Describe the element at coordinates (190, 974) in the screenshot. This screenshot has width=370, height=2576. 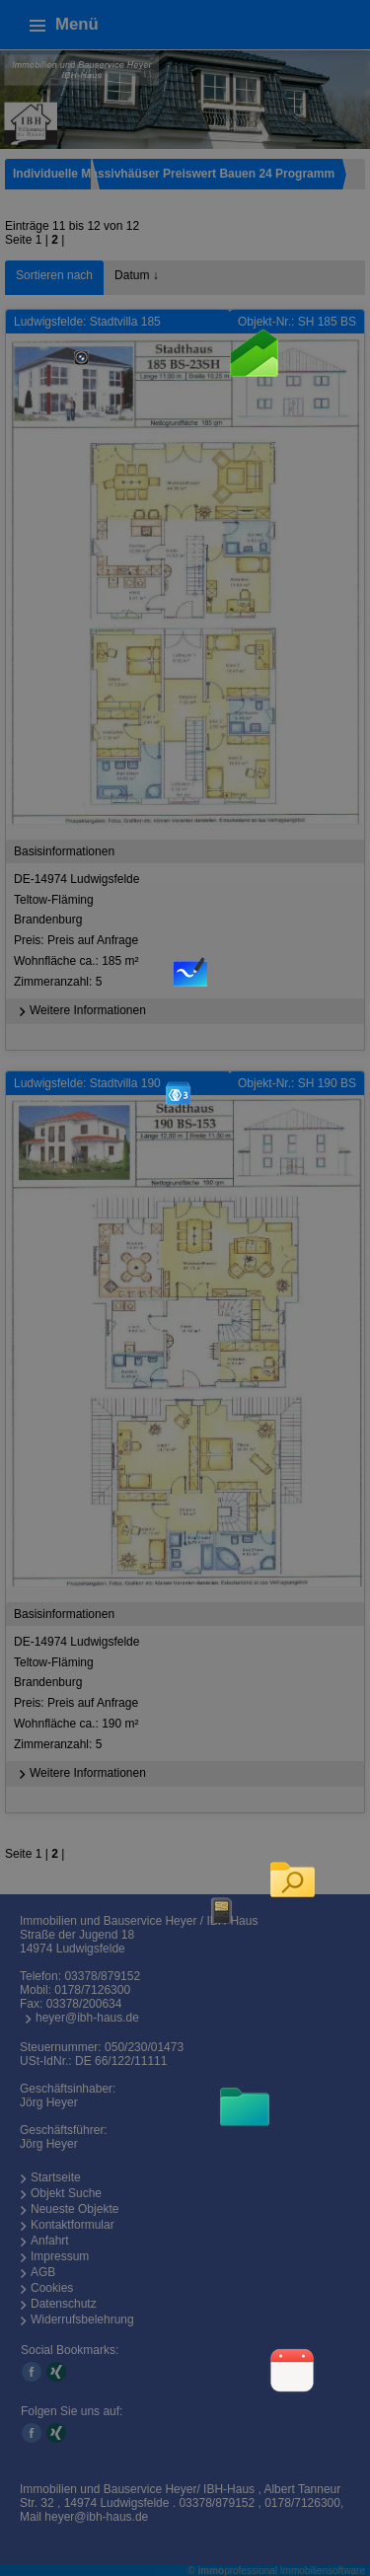
I see `open the whiteboard app` at that location.